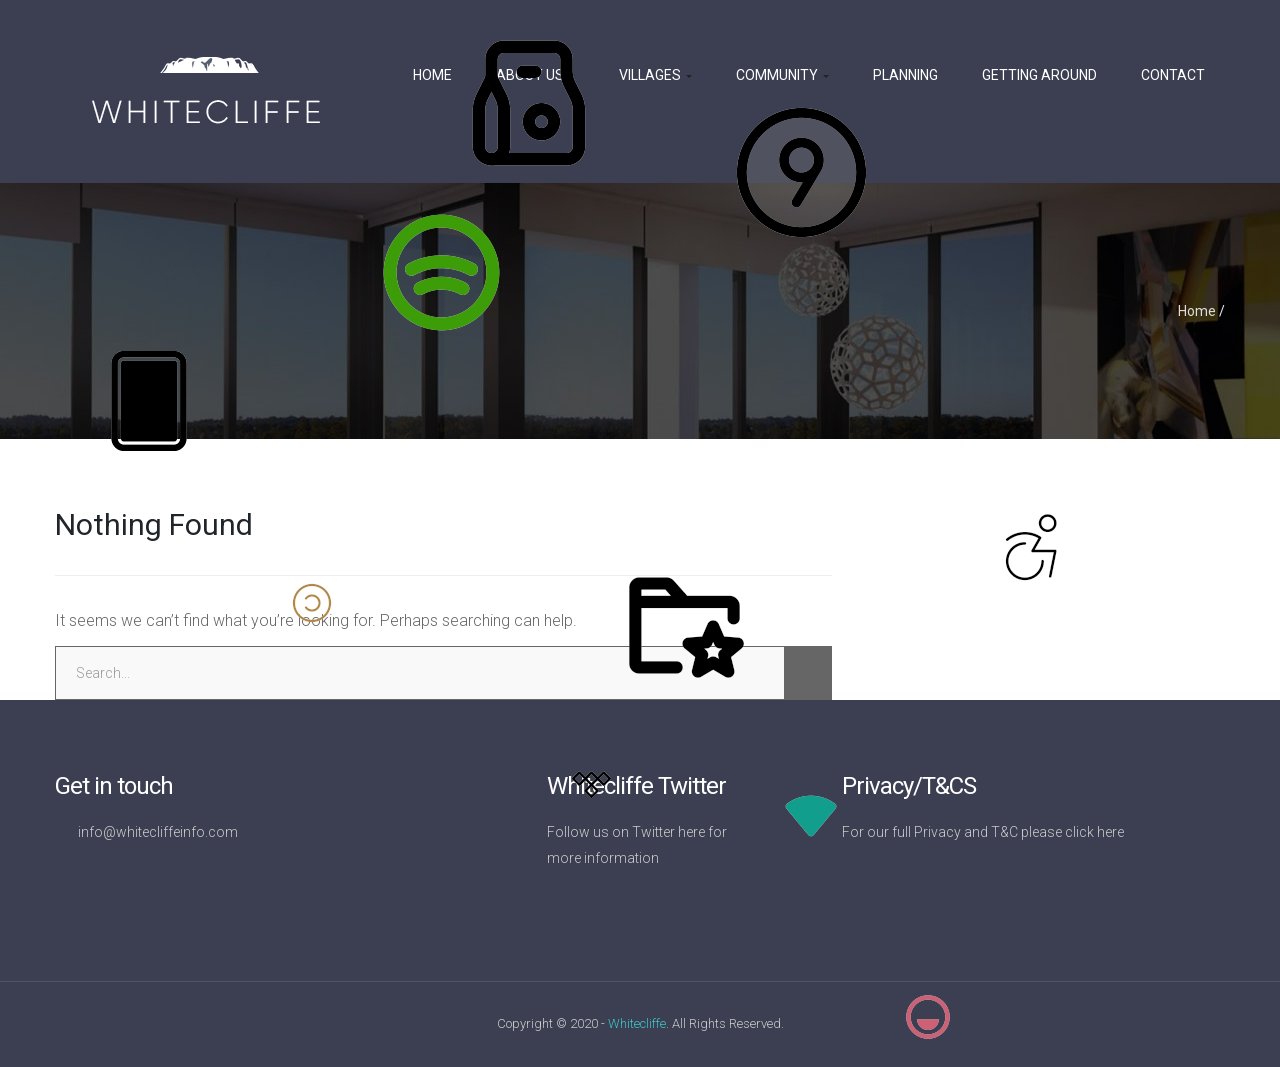  Describe the element at coordinates (312, 603) in the screenshot. I see `indicates copyleft licensing on content` at that location.